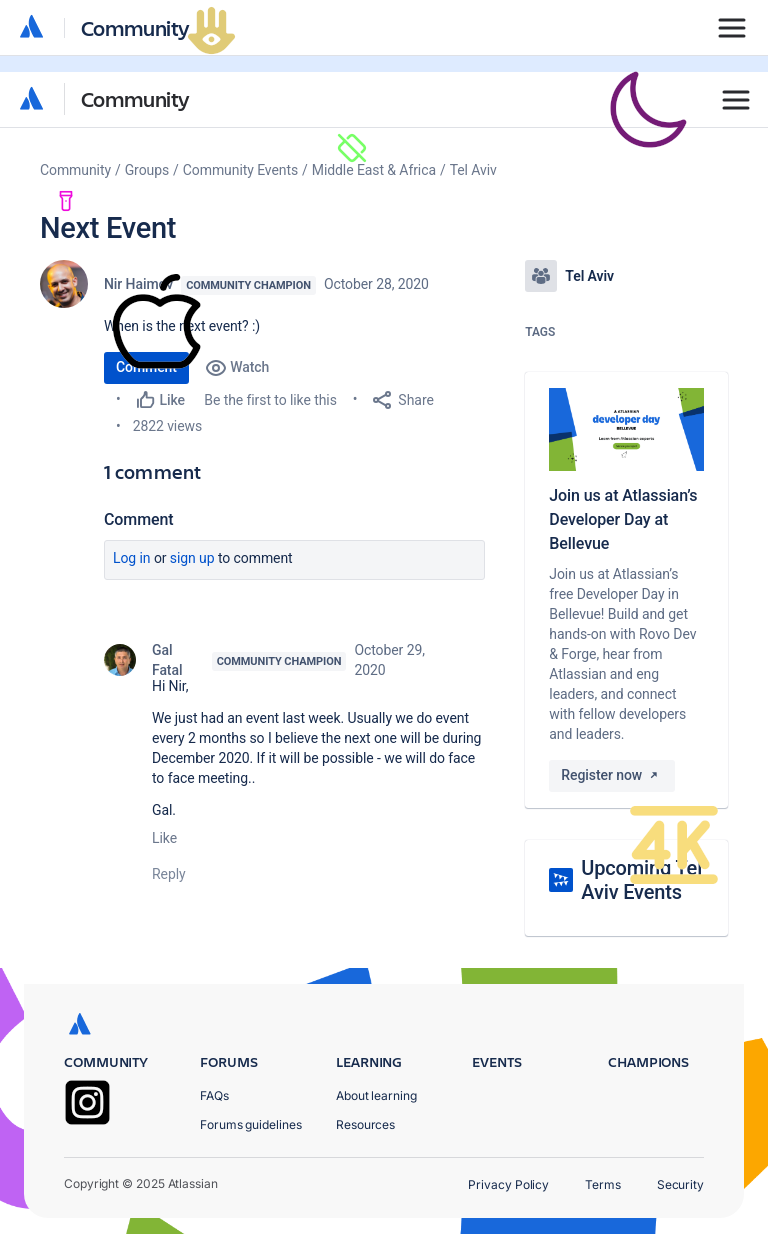  What do you see at coordinates (160, 328) in the screenshot?
I see `sign in with Apple` at bounding box center [160, 328].